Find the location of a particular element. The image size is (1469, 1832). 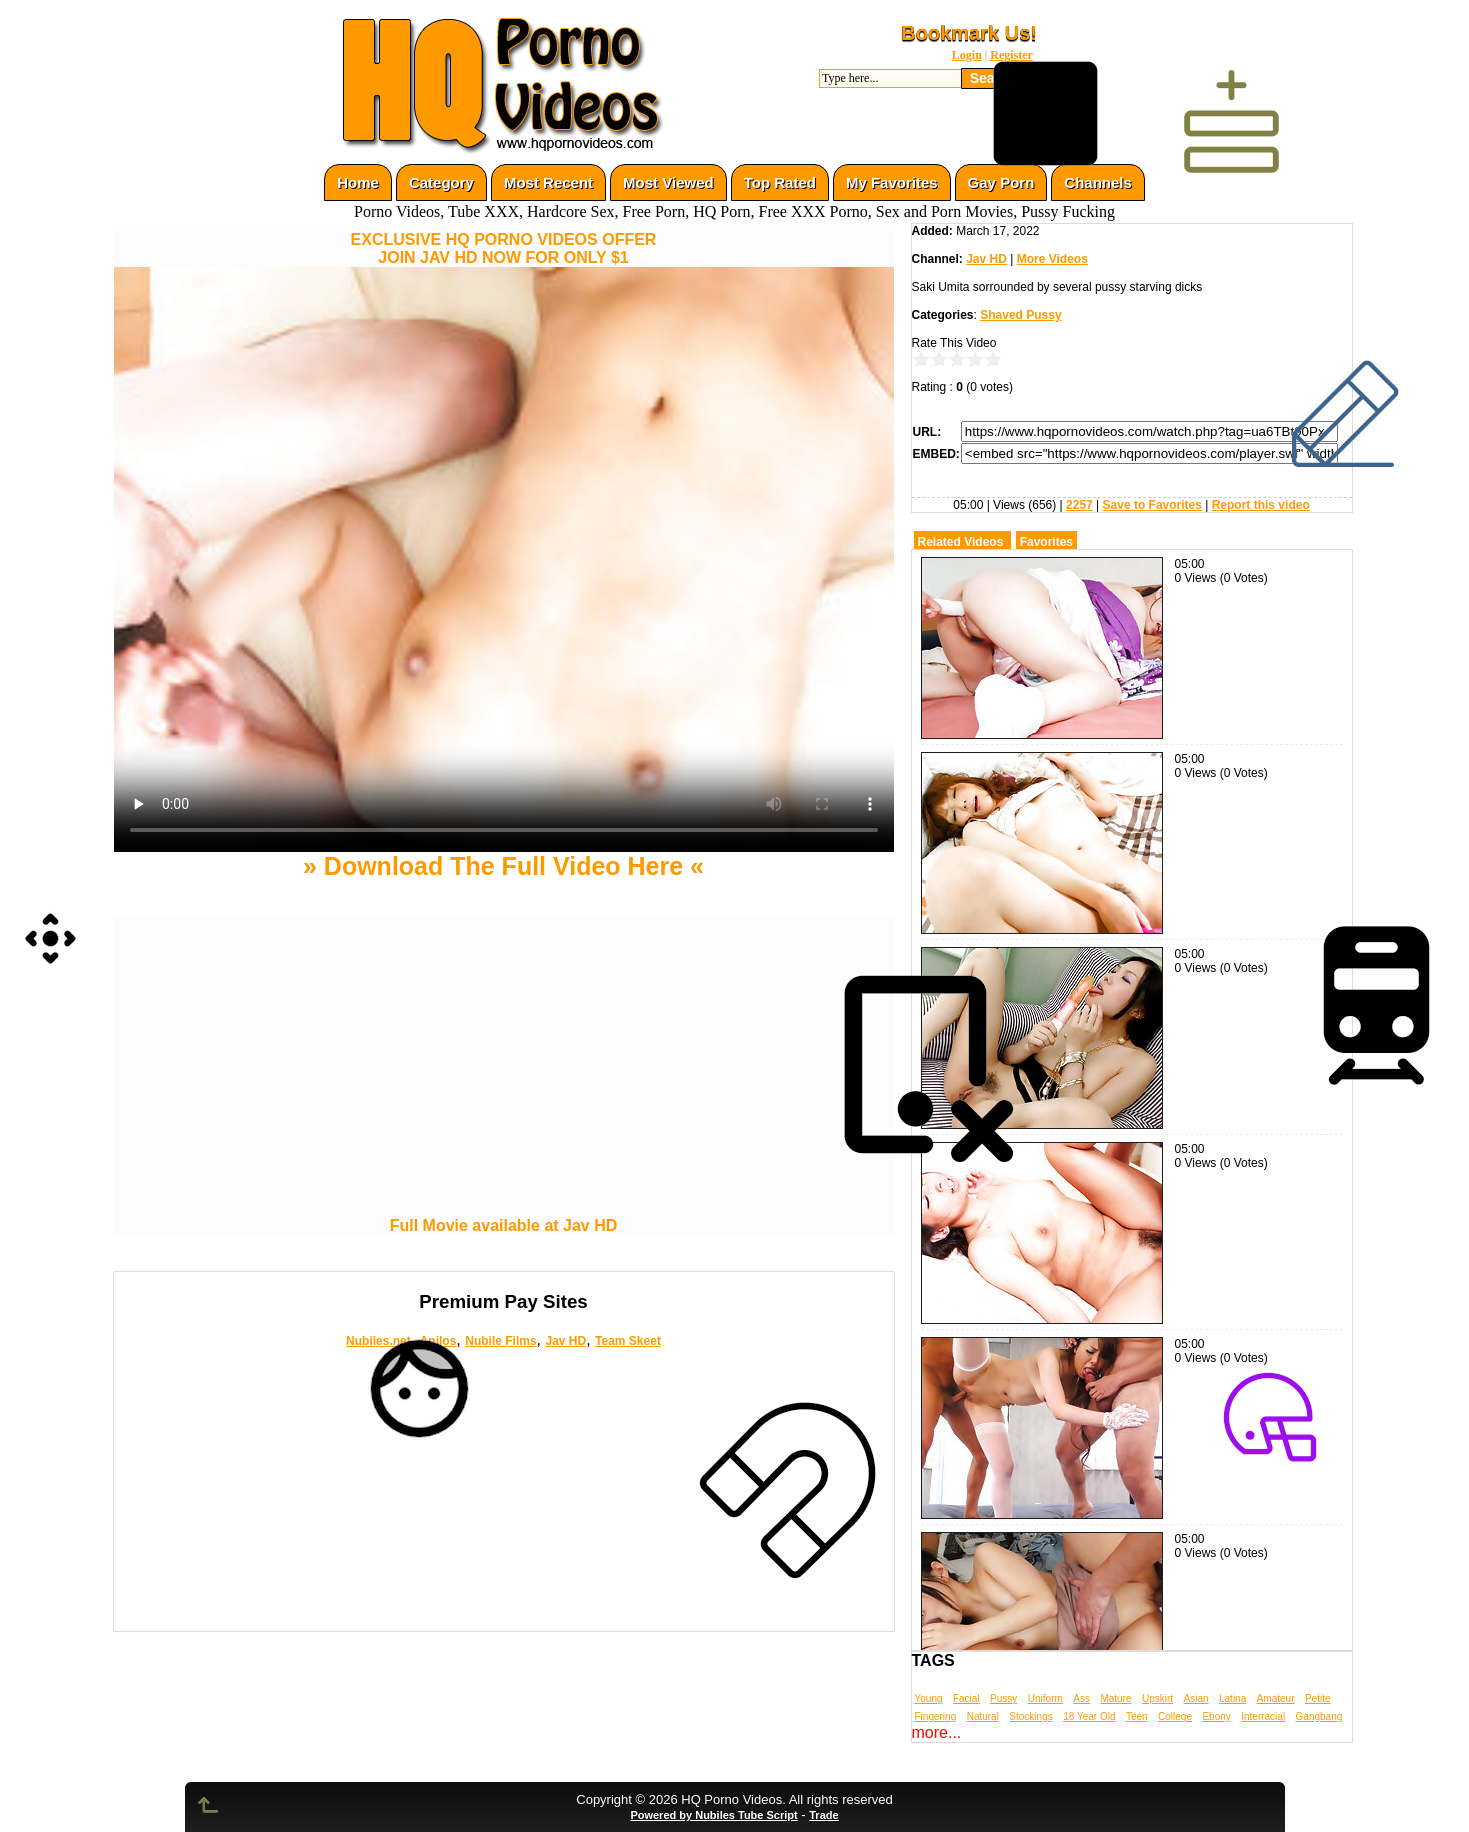

stop media playback is located at coordinates (1045, 113).